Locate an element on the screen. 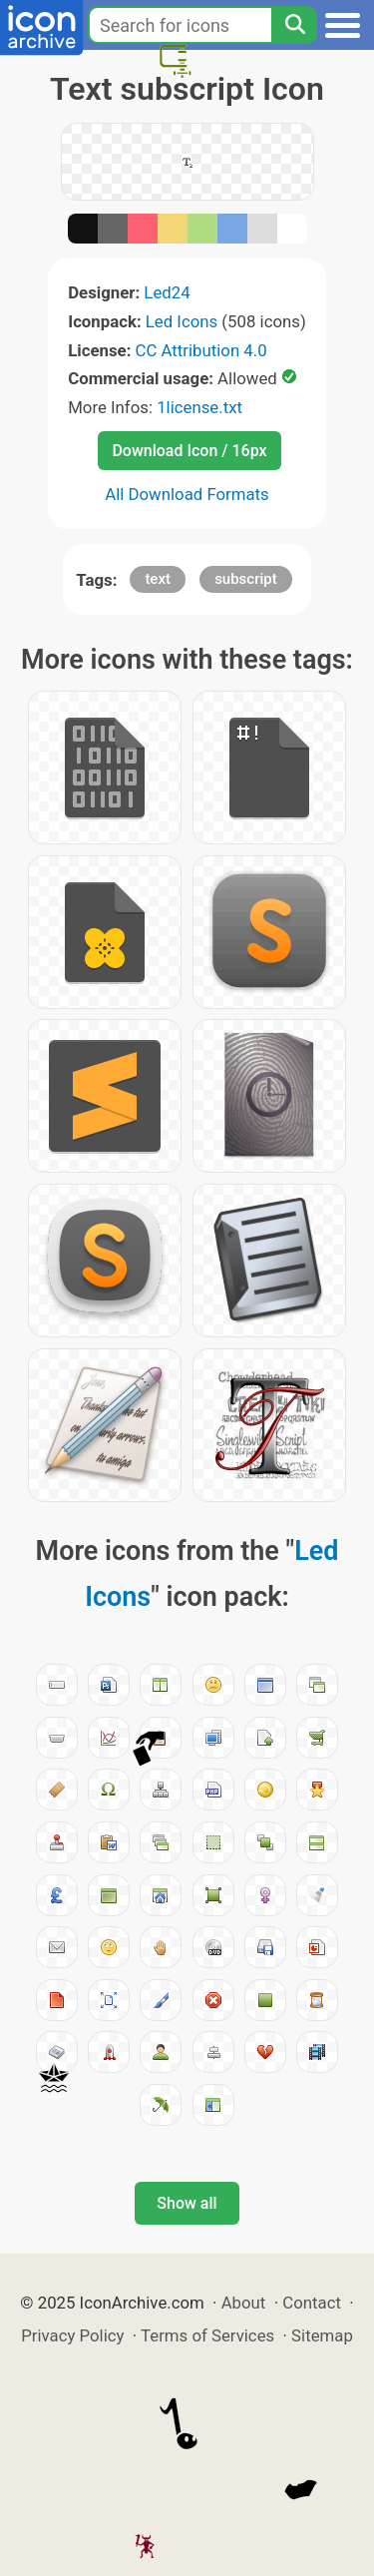 The image size is (374, 2576). send a message or note is located at coordinates (54, 2078).